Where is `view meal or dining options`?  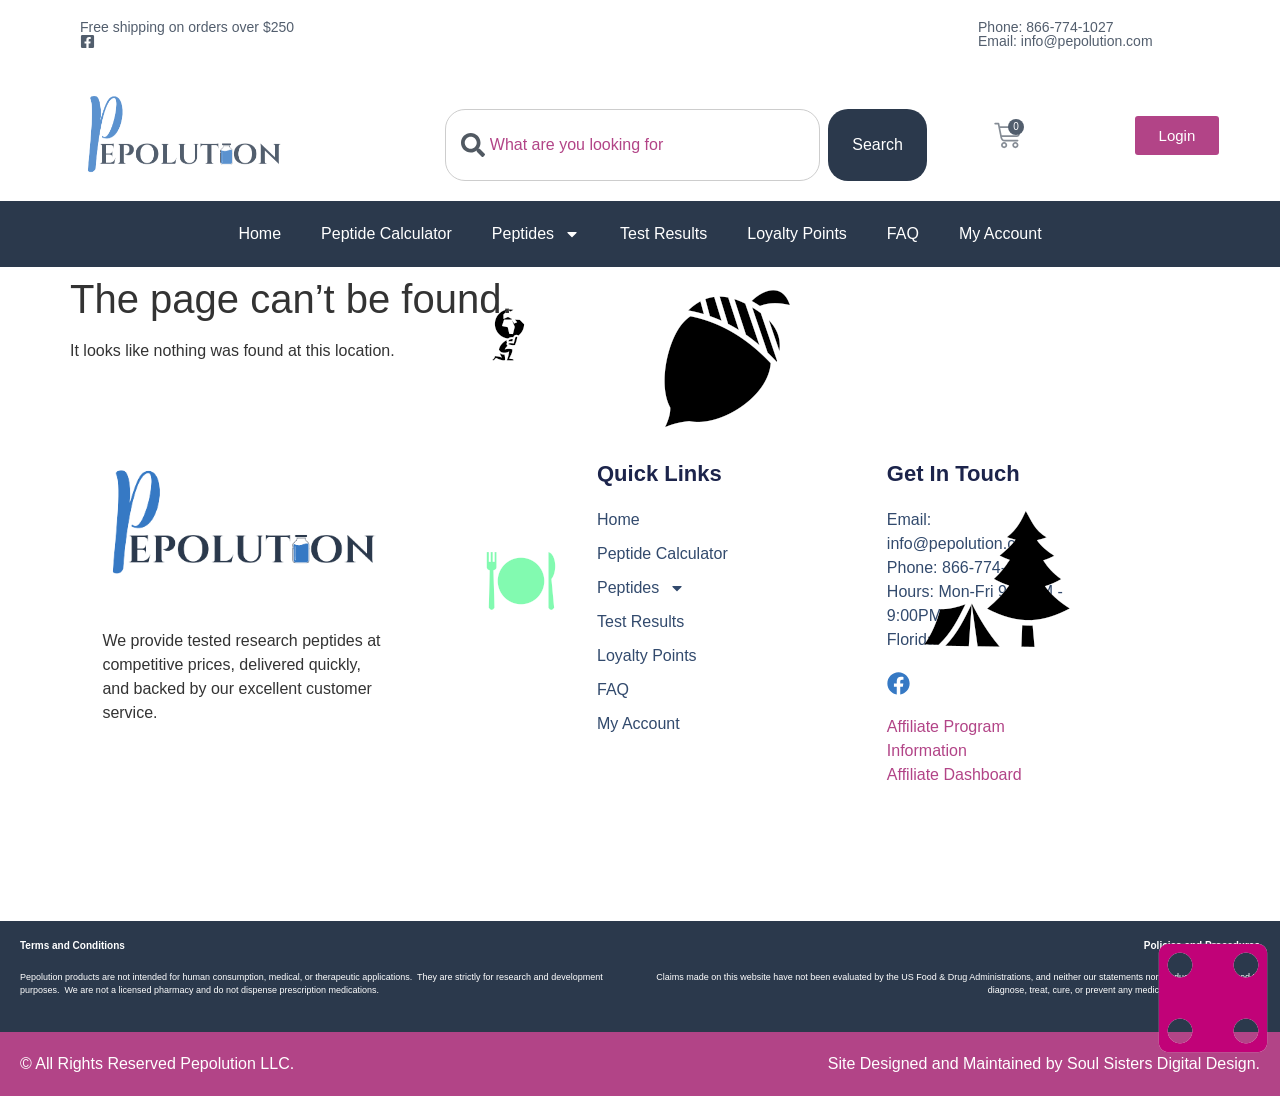 view meal or dining options is located at coordinates (521, 581).